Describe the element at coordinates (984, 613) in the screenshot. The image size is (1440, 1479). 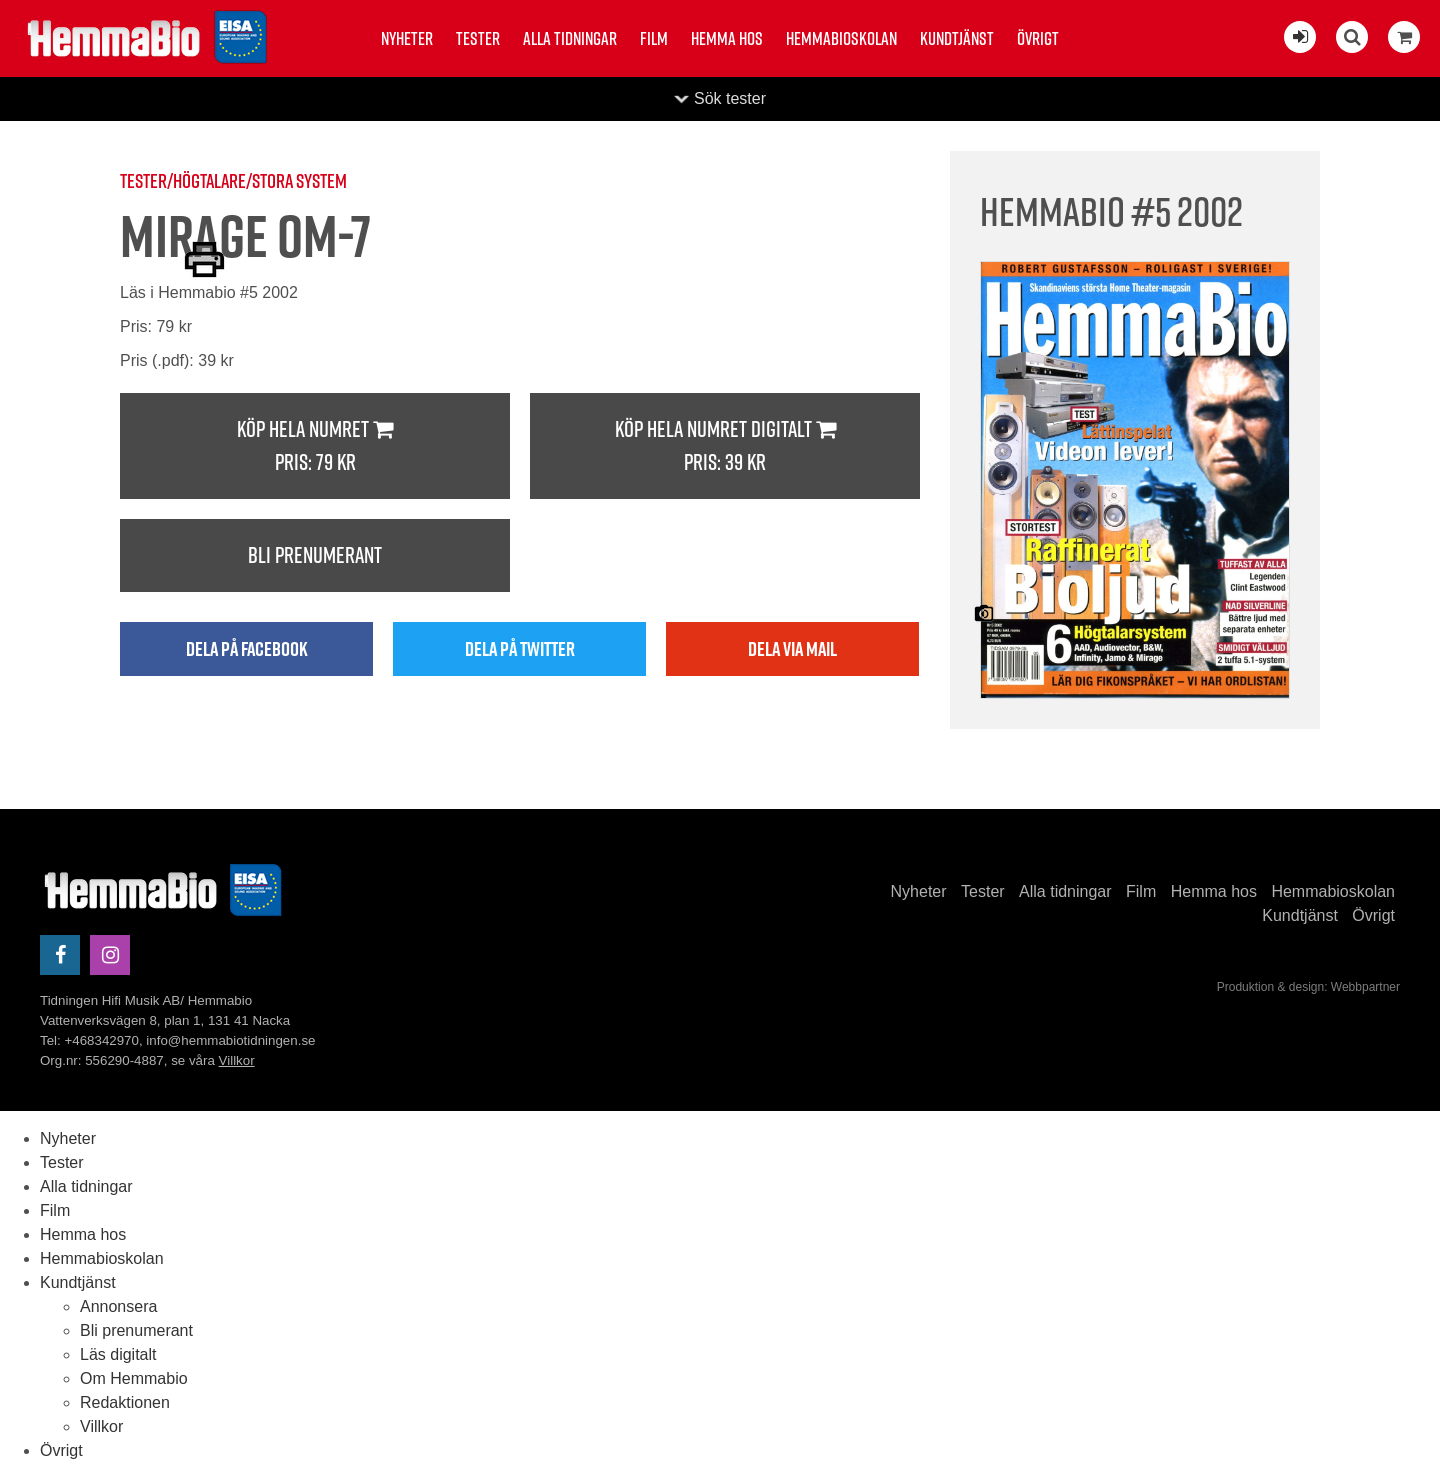
I see `apply black and white filter to photos` at that location.